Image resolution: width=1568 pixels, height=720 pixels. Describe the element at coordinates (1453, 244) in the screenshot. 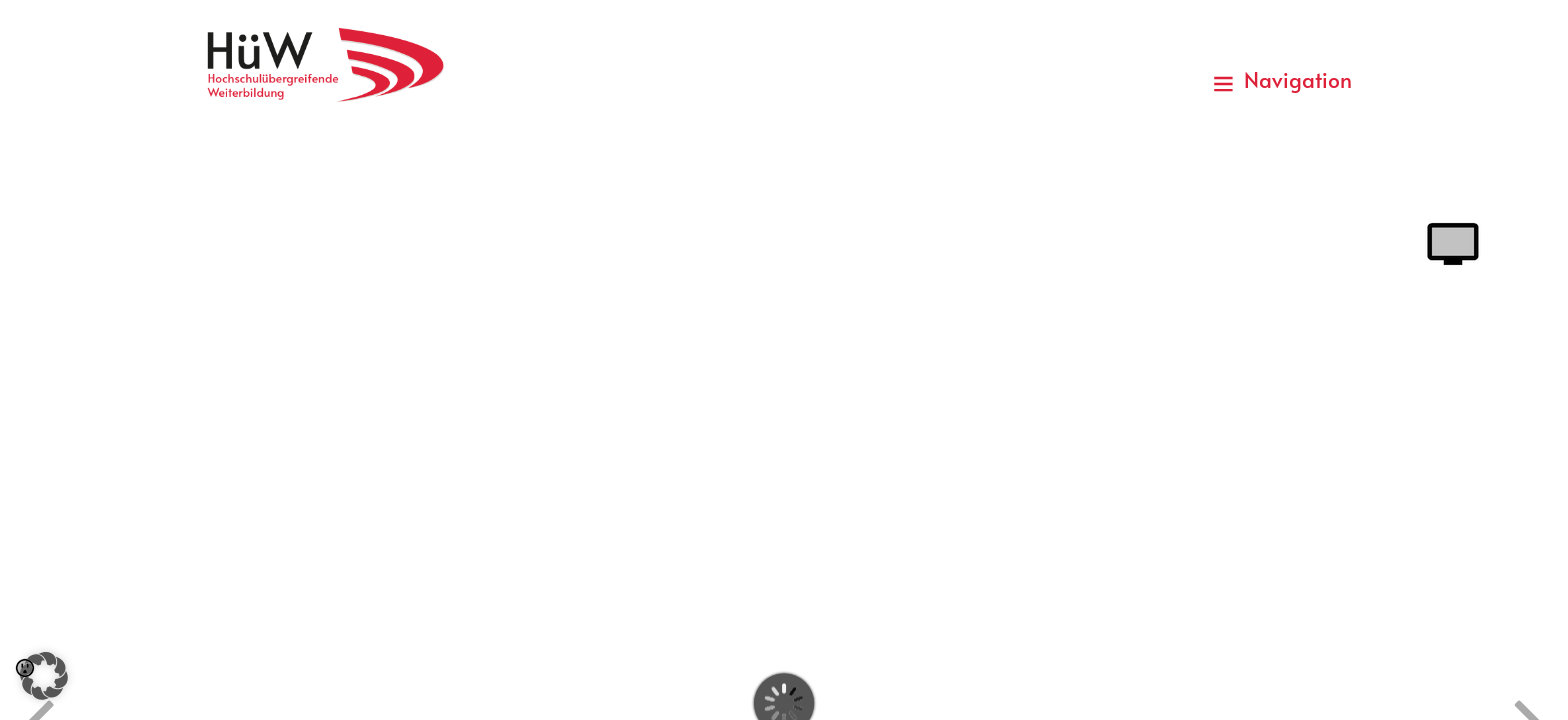

I see `access tv or display settings` at that location.